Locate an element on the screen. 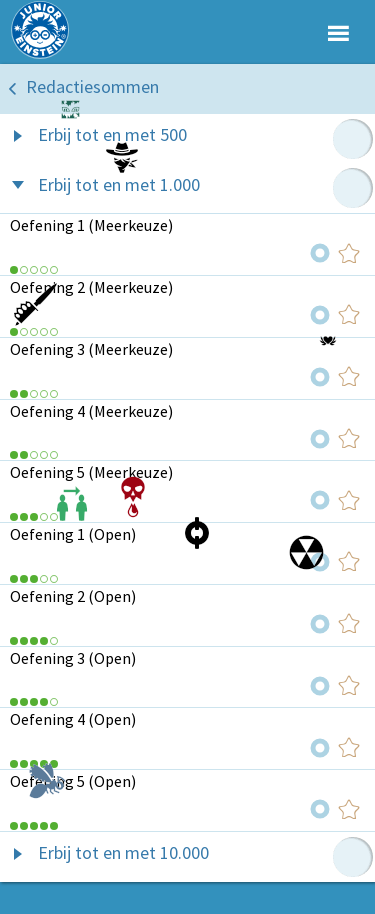  indicates a poisonous or toxic item is located at coordinates (133, 497).